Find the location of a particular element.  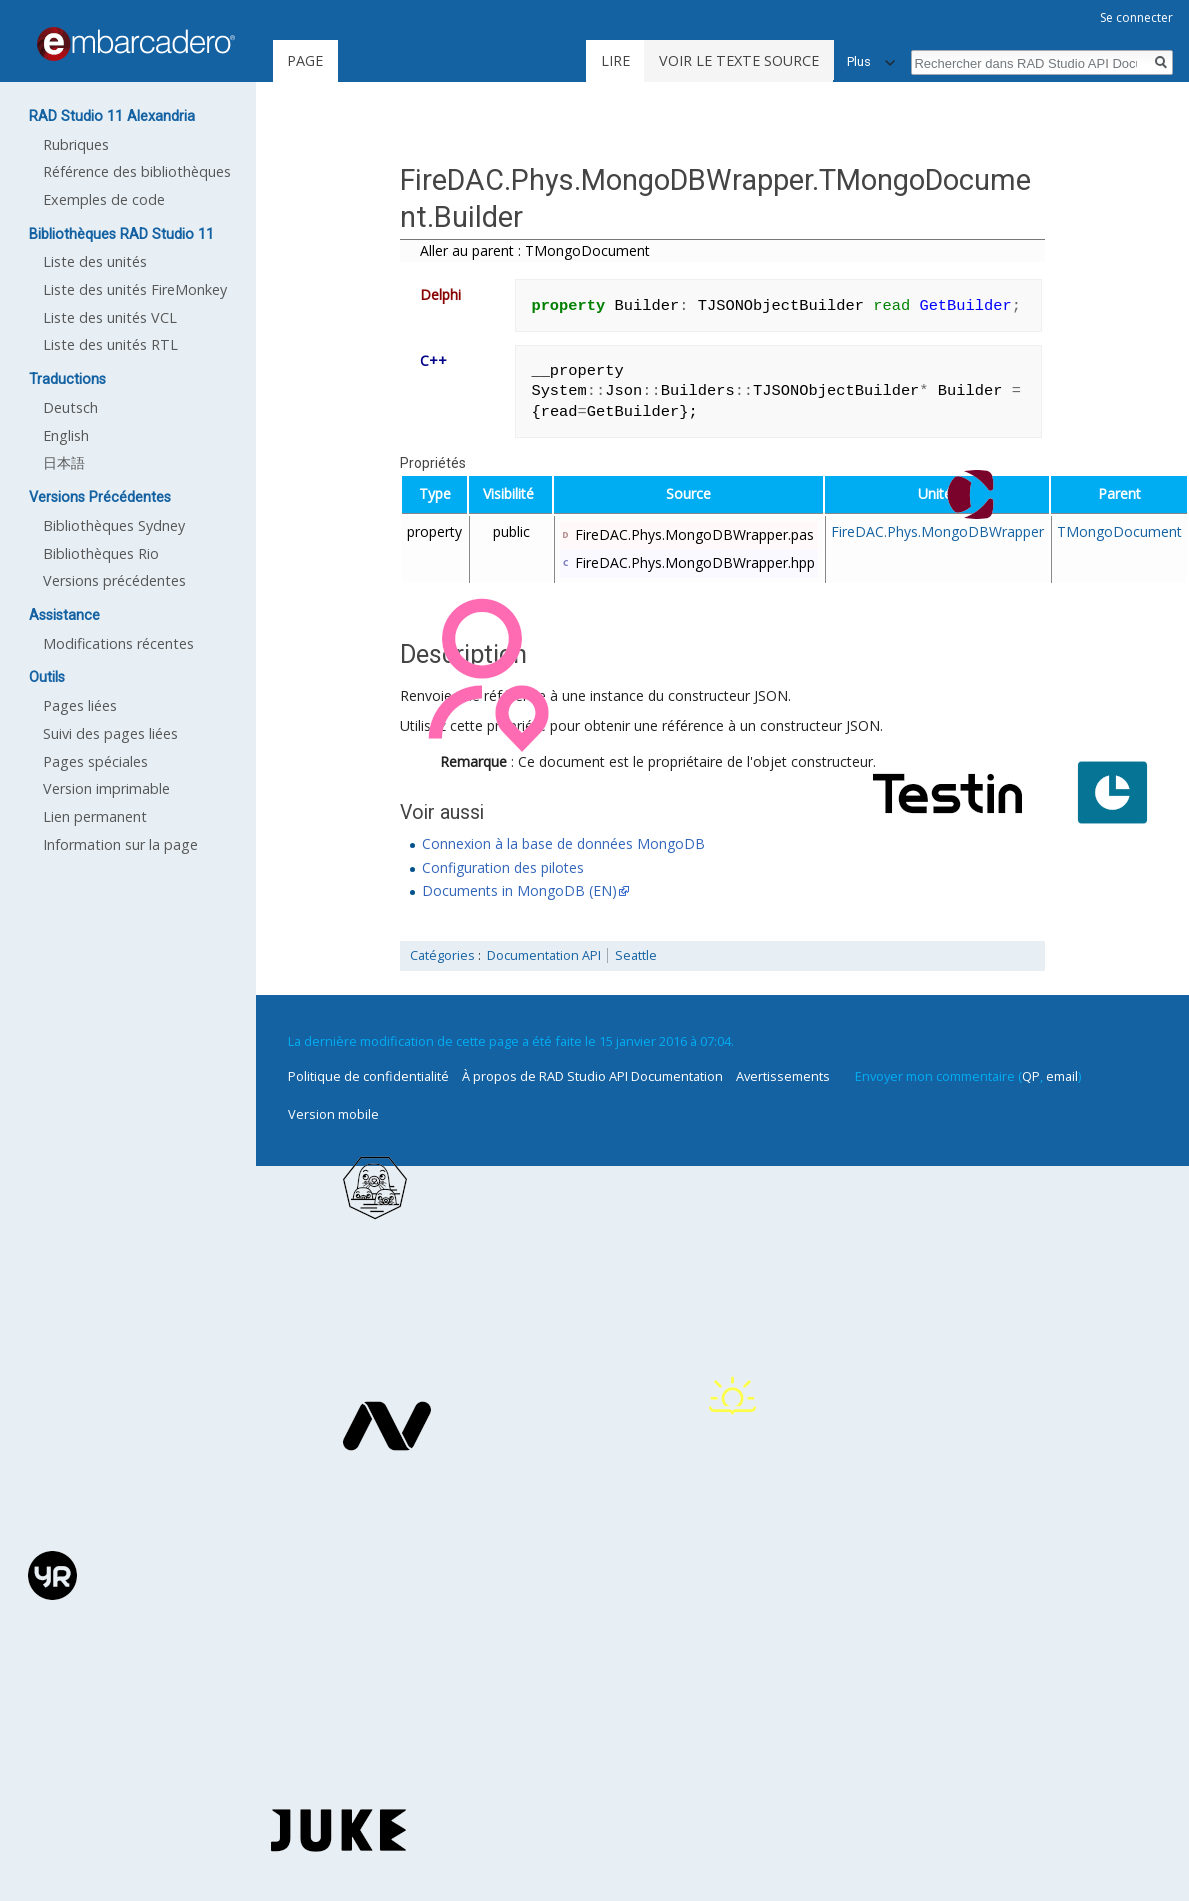

namecheap domain registrar logo is located at coordinates (387, 1426).